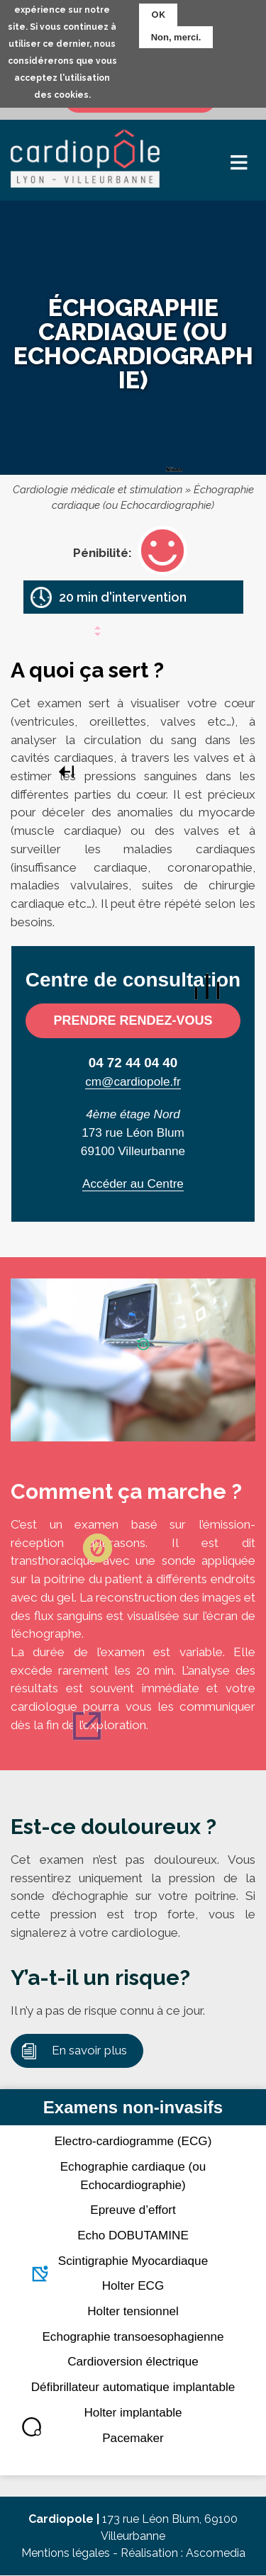 Image resolution: width=266 pixels, height=2576 pixels. Describe the element at coordinates (87, 1726) in the screenshot. I see `open link in a new window or tab` at that location.